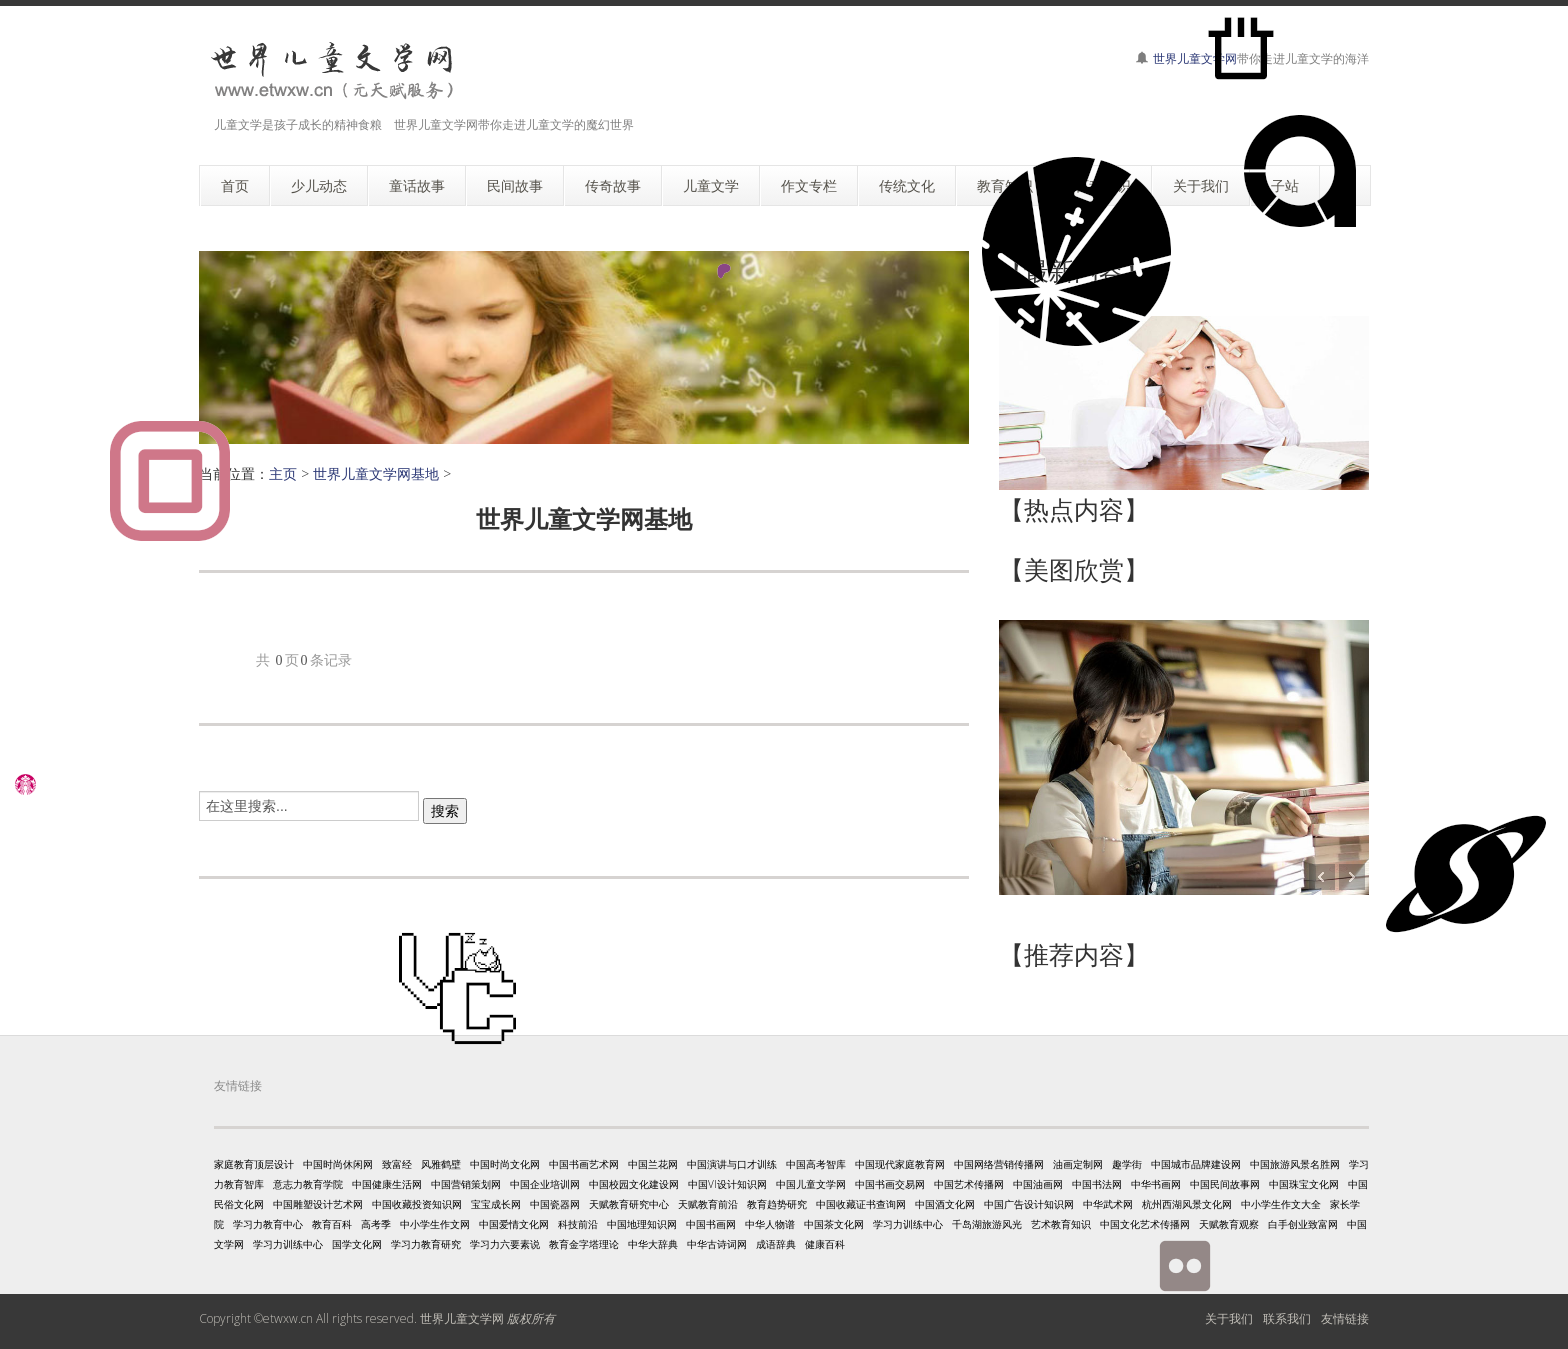  Describe the element at coordinates (1076, 251) in the screenshot. I see `visit the Ex Ordo website or platform` at that location.